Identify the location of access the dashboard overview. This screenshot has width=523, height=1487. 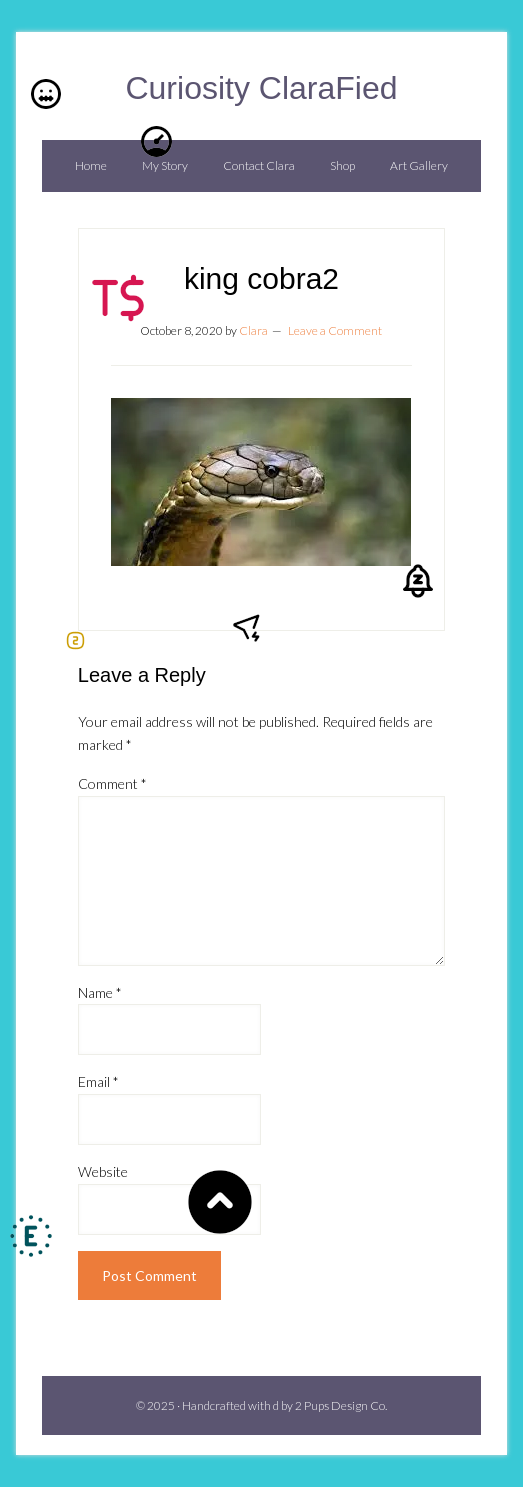
(156, 141).